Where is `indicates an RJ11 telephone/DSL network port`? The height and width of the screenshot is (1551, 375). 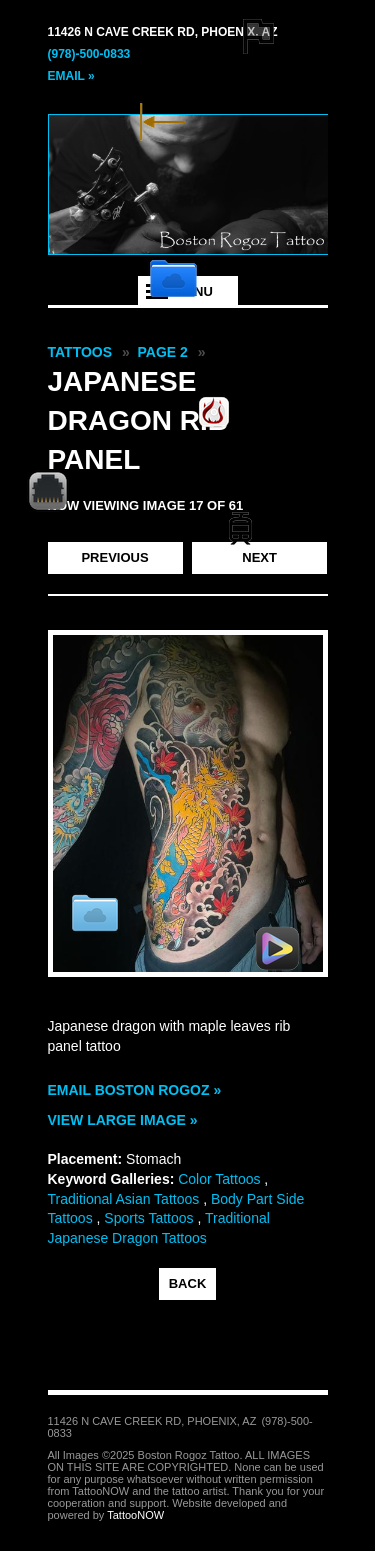 indicates an RJ11 telephone/DSL network port is located at coordinates (48, 491).